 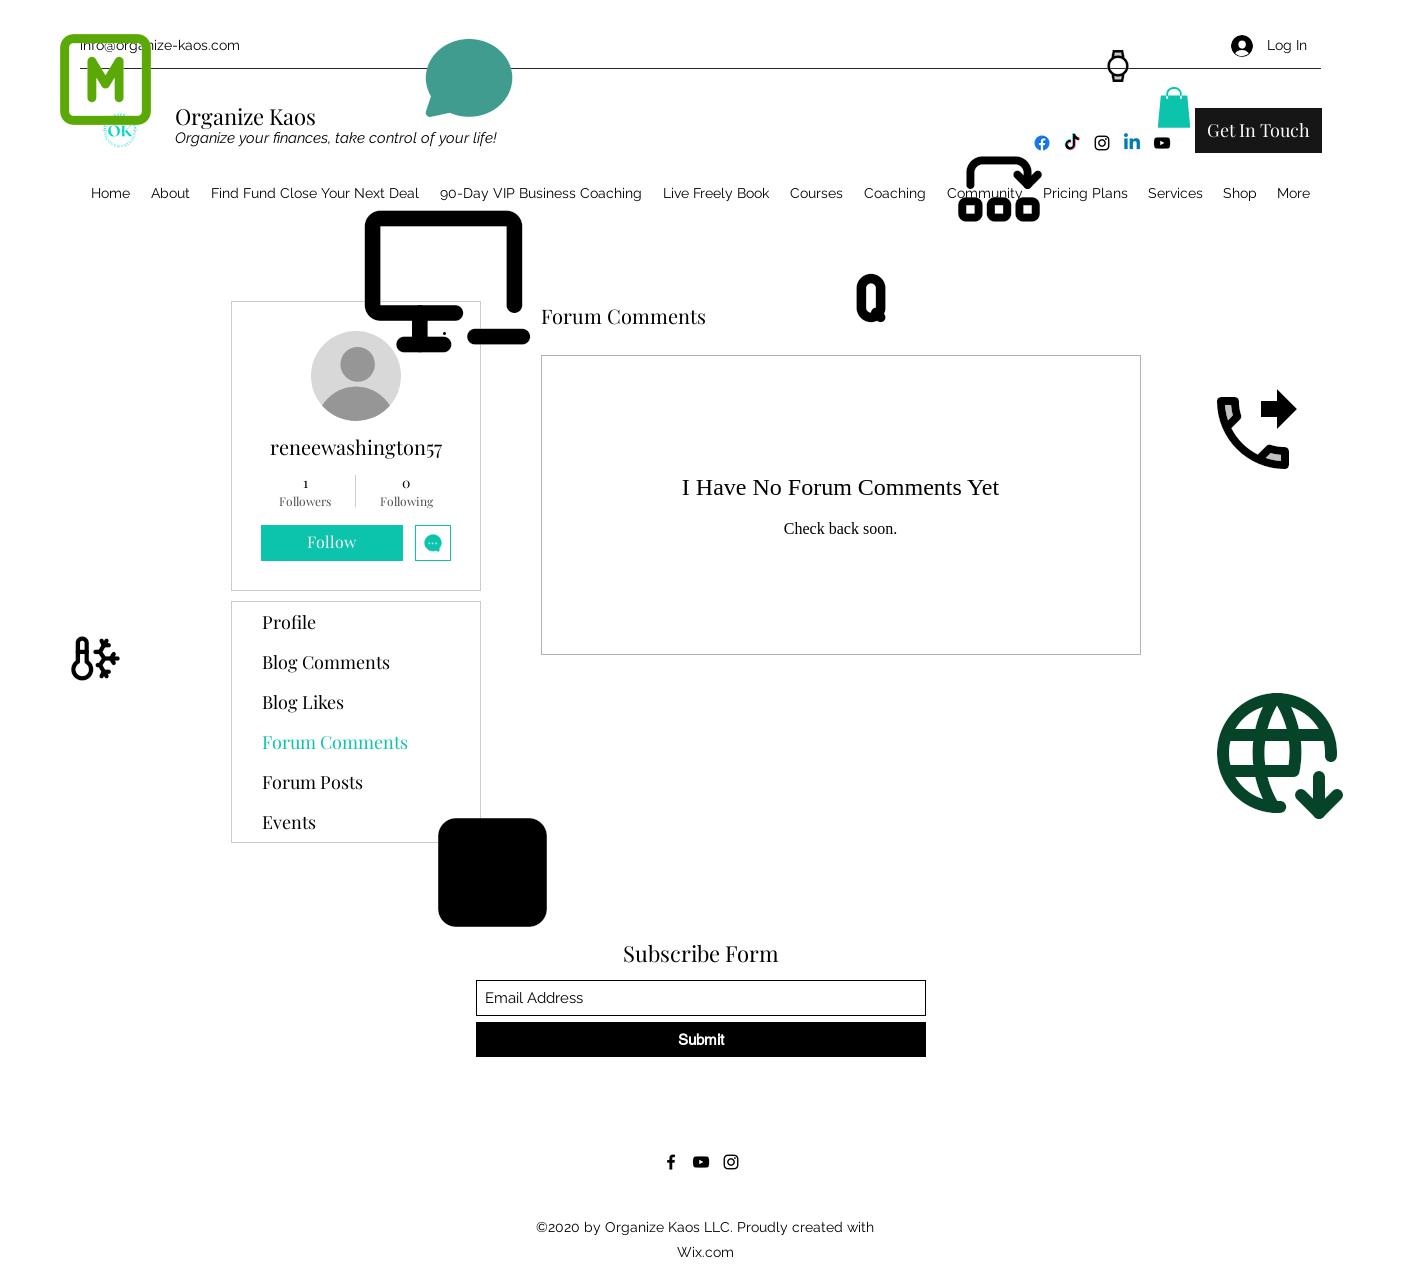 I want to click on reorder items in a list, so click(x=999, y=189).